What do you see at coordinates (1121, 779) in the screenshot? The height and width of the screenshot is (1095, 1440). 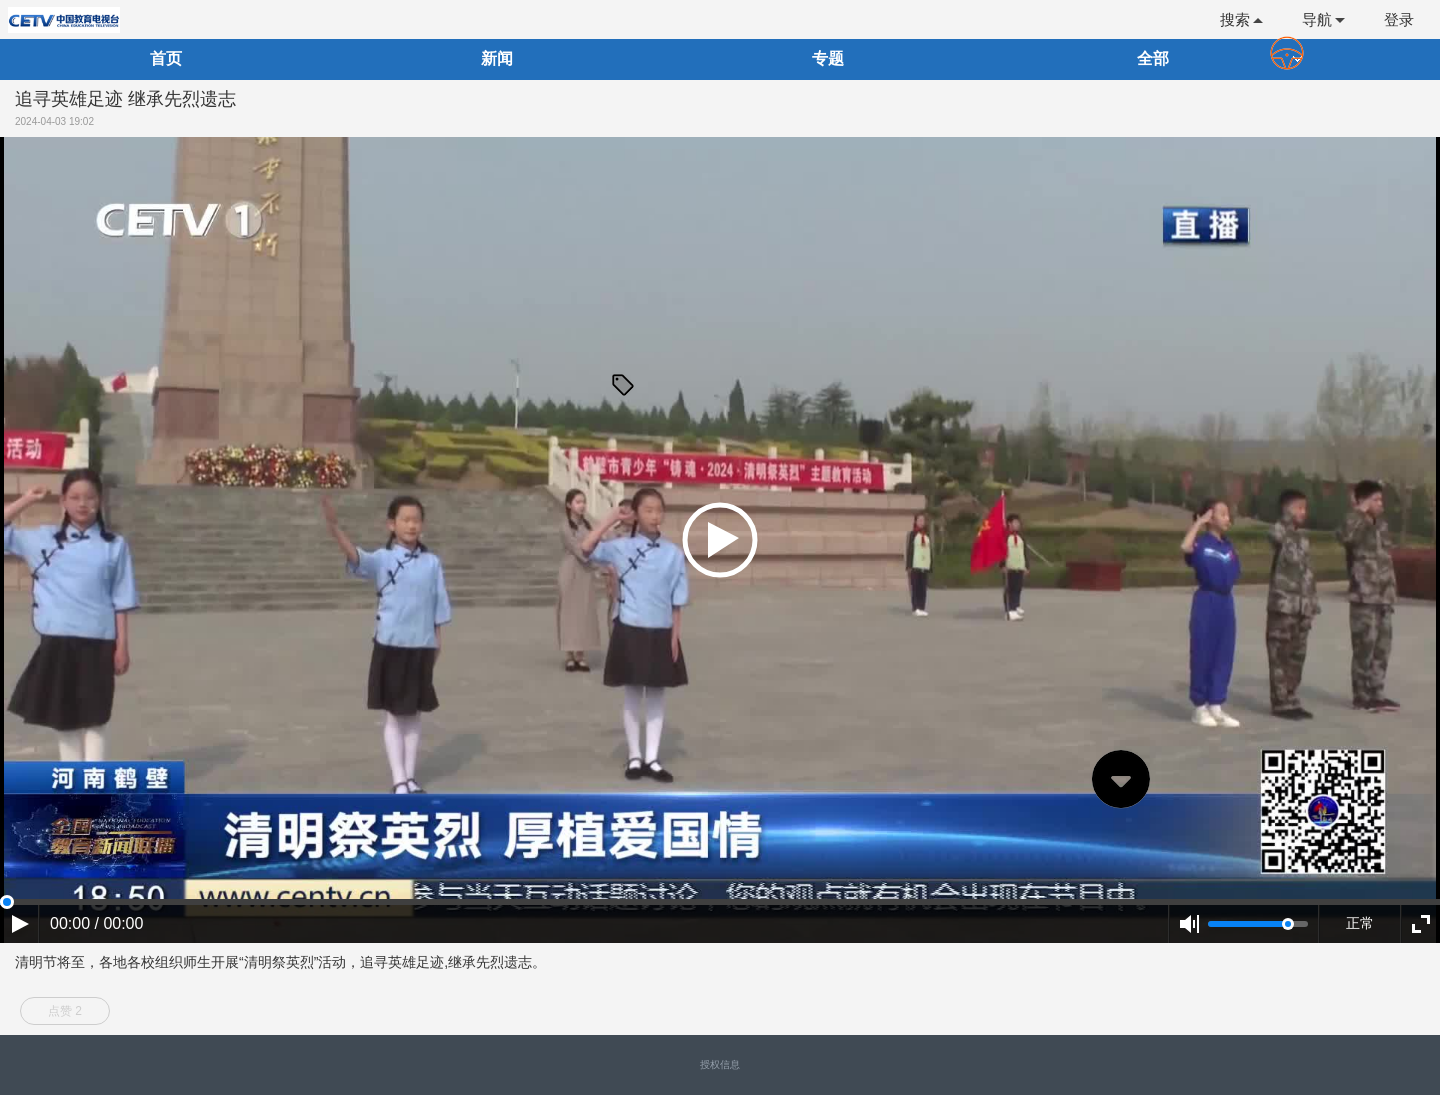 I see `expand dropdown menu` at bounding box center [1121, 779].